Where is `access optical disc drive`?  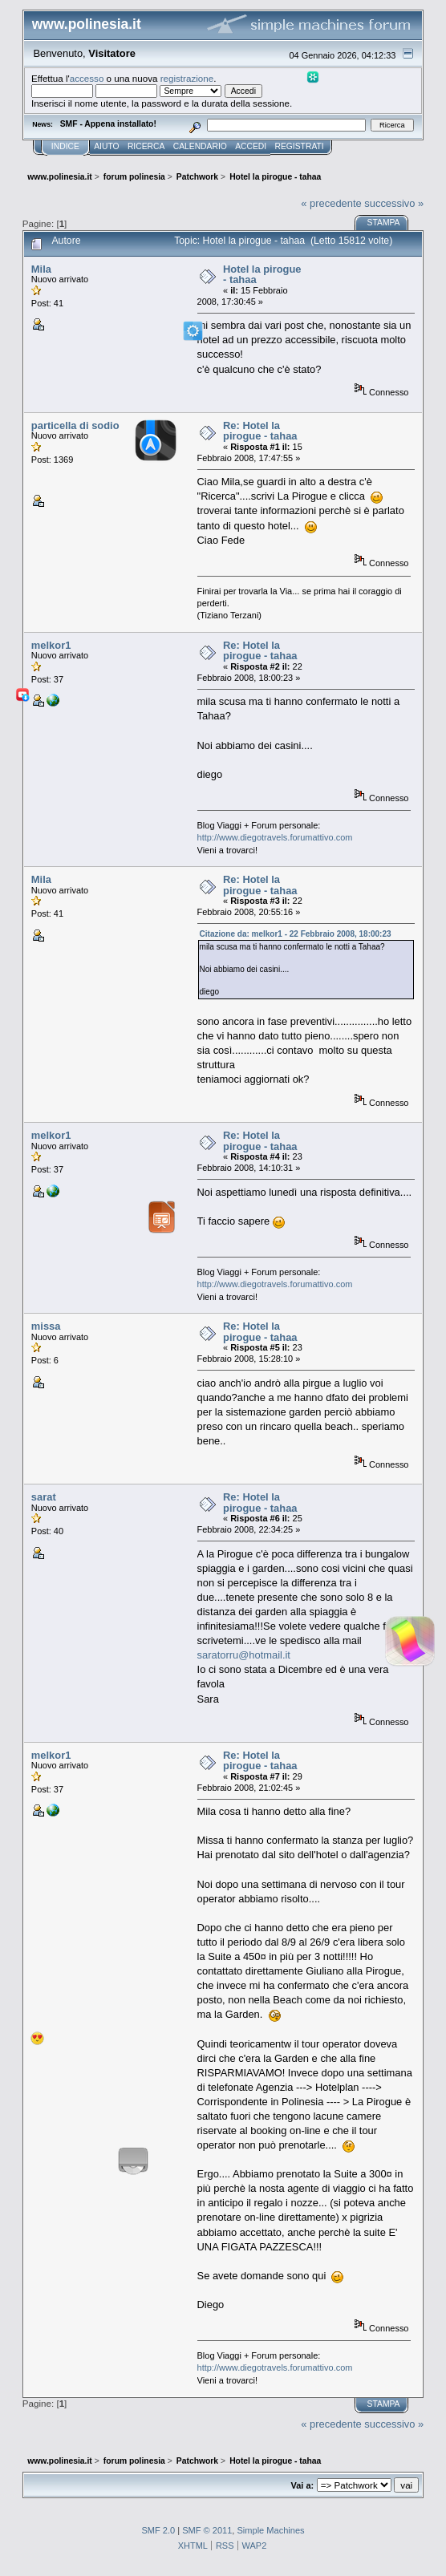 access optical disc drive is located at coordinates (133, 2160).